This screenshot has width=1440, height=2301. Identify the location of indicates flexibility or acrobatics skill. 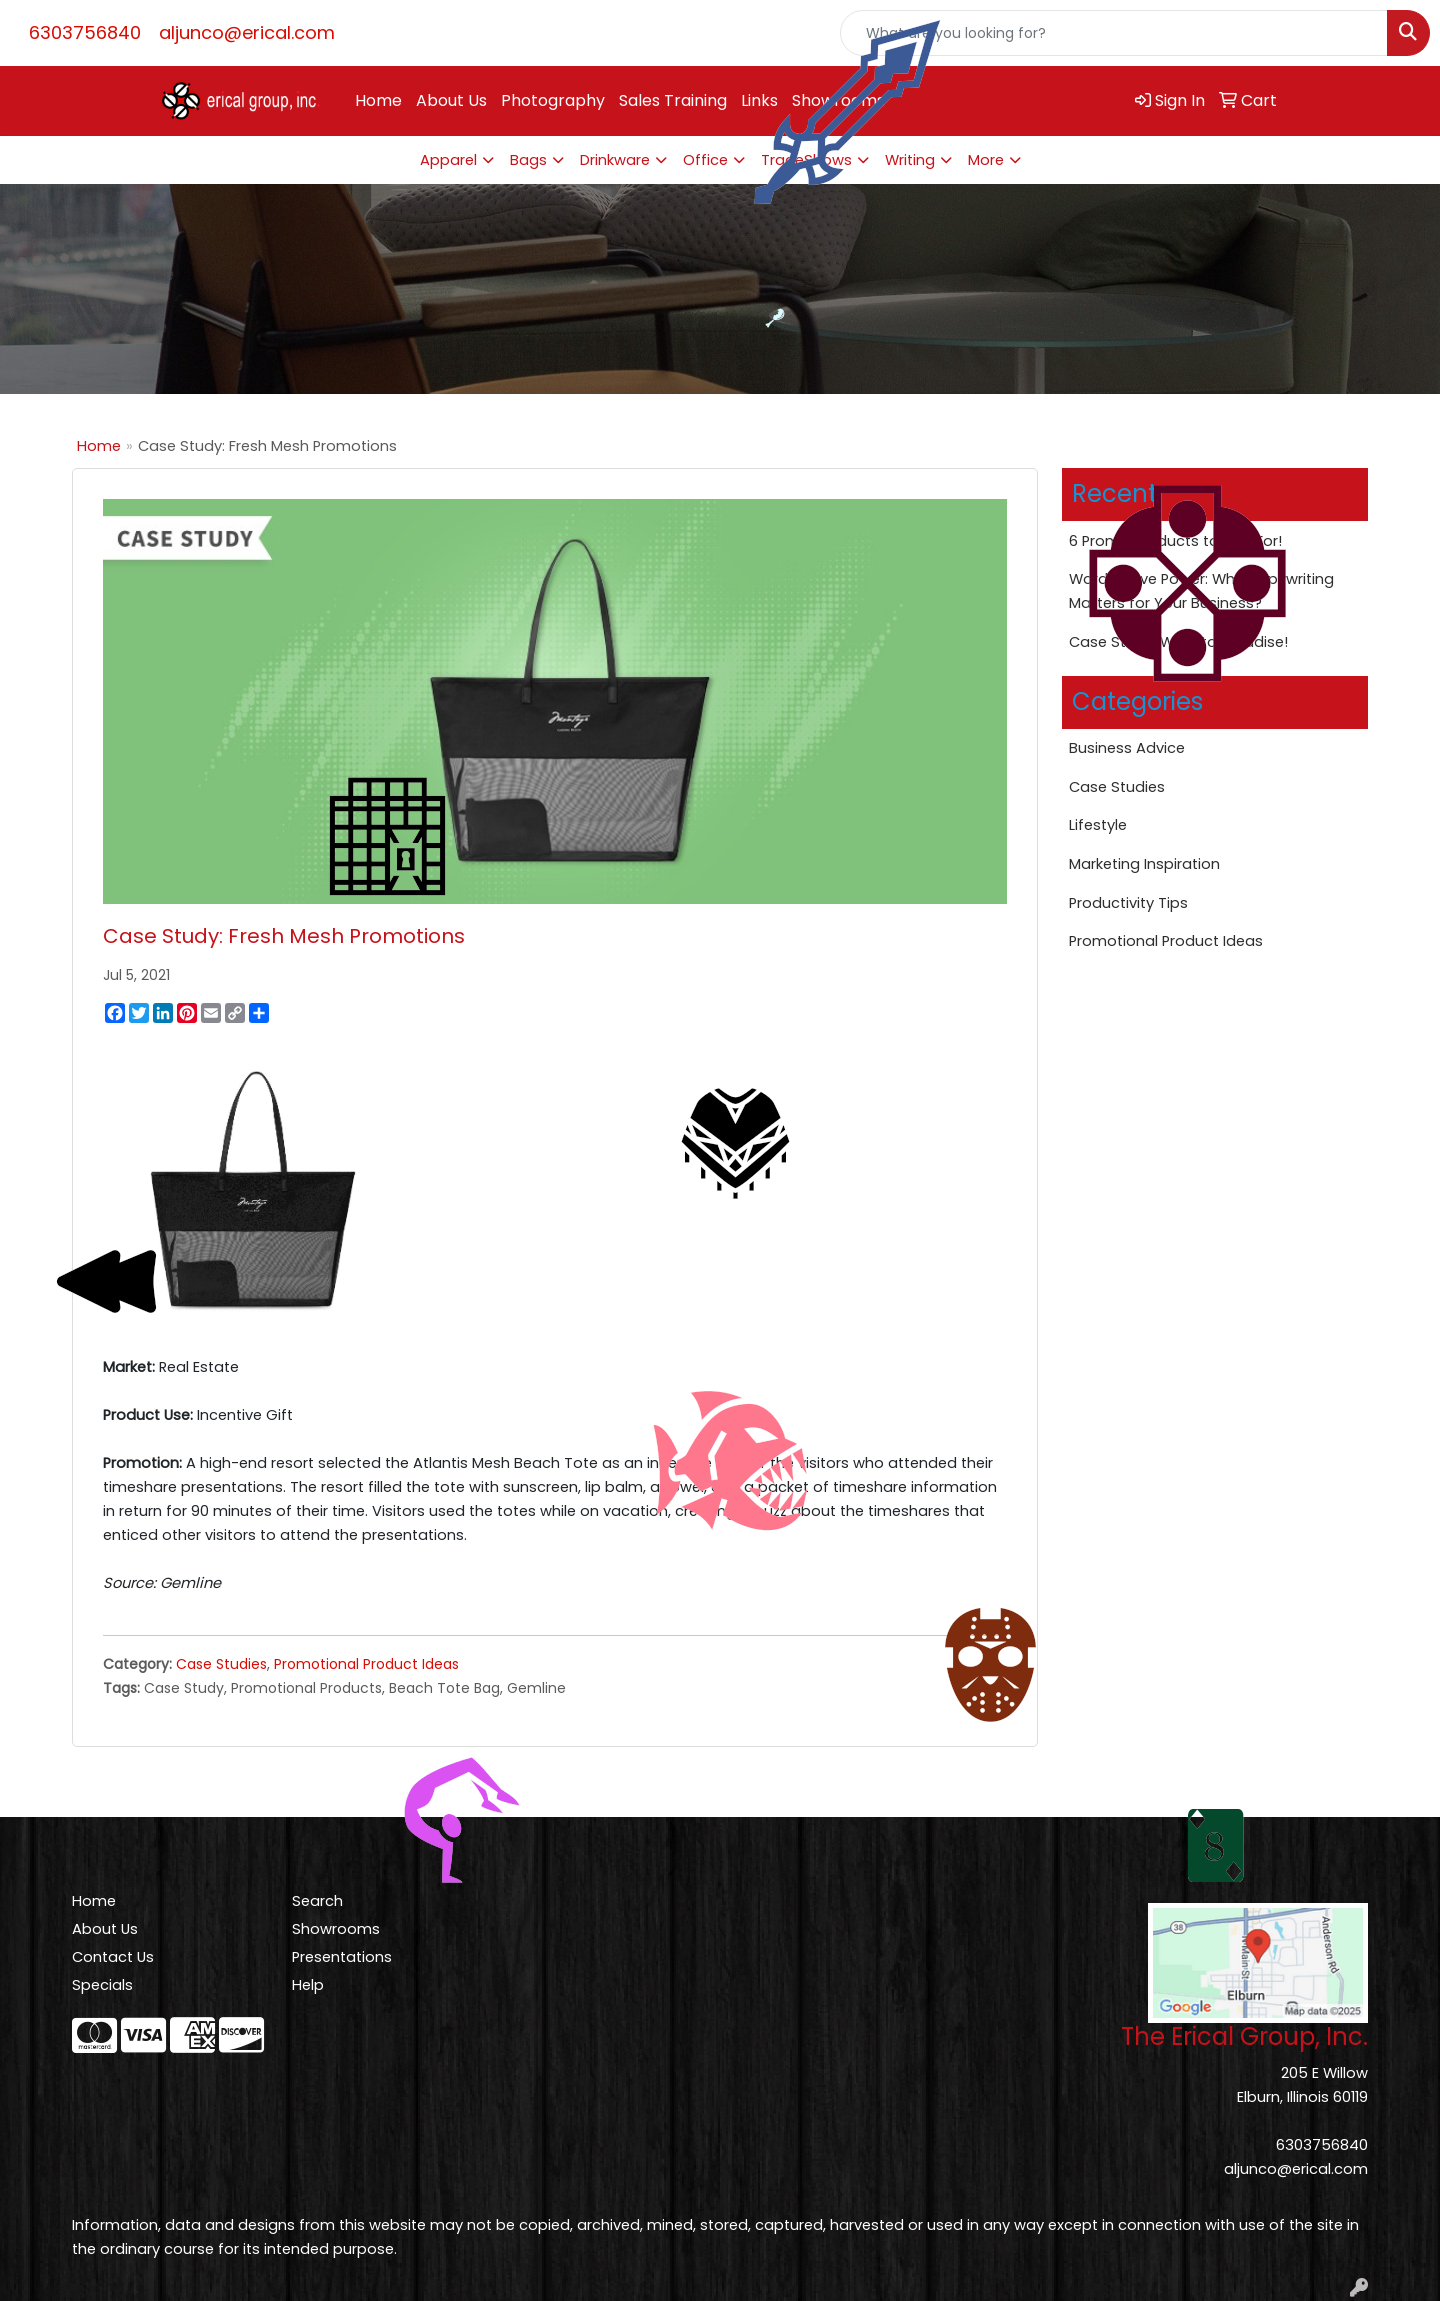
(462, 1820).